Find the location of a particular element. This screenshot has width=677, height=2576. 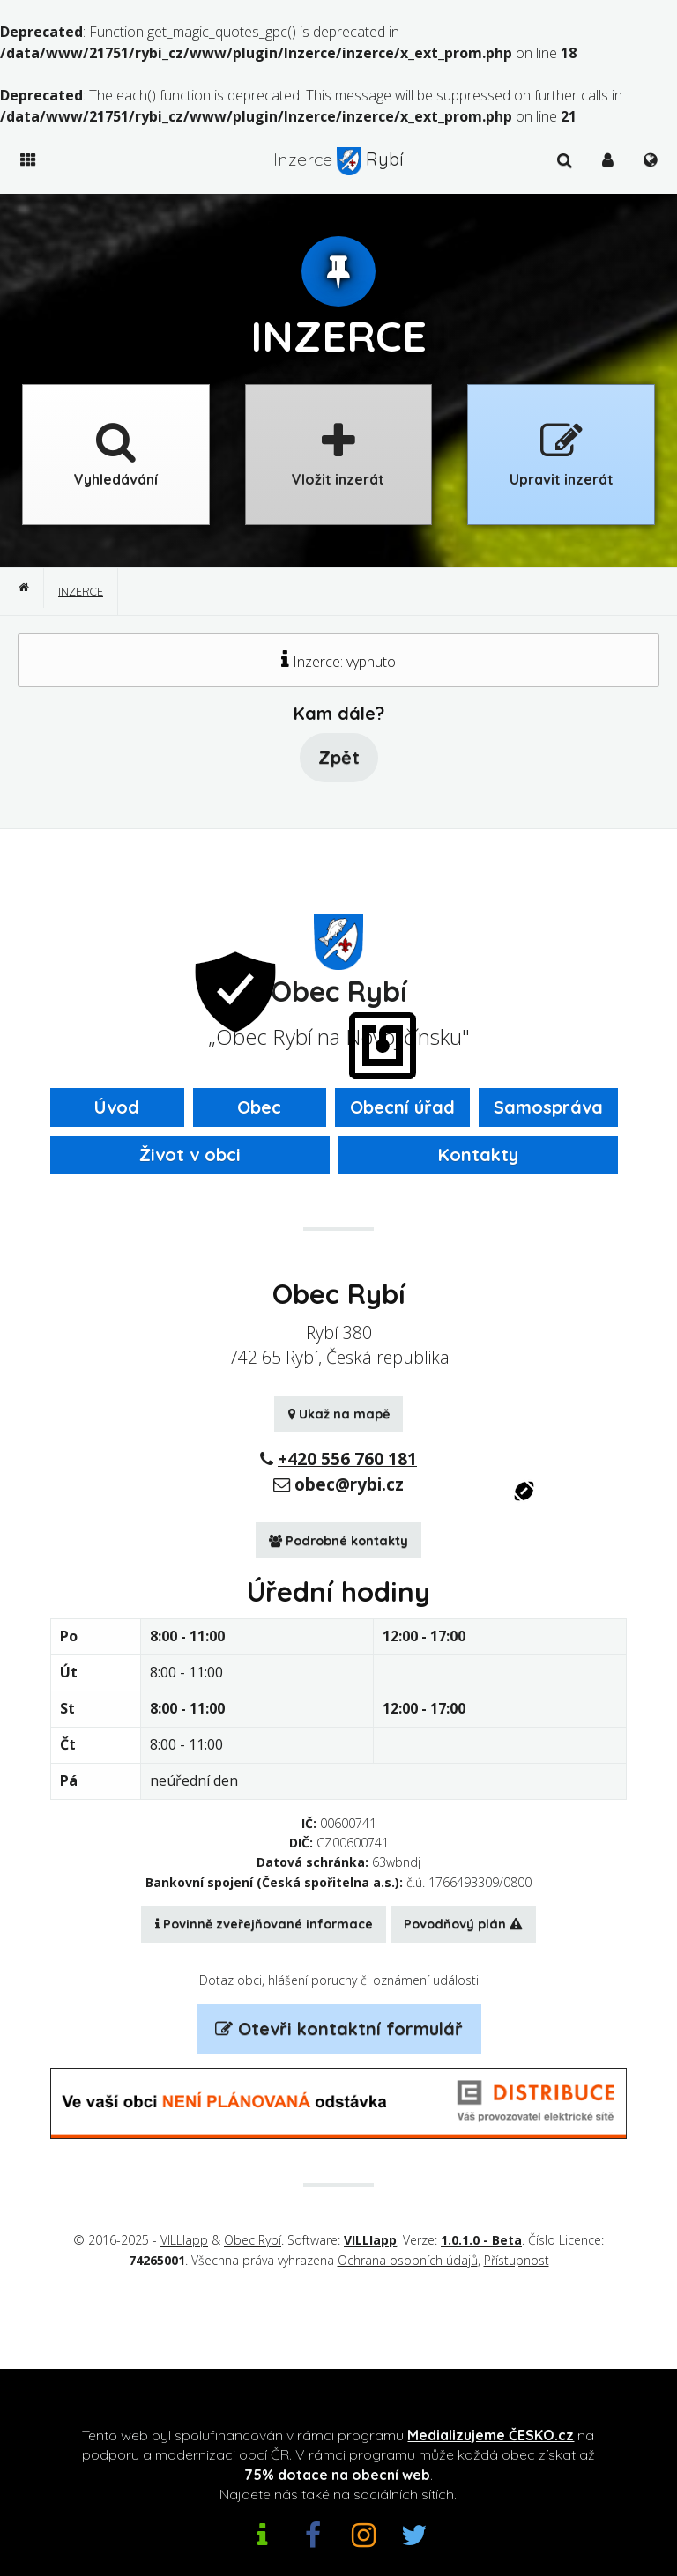

indicates security verification complete is located at coordinates (235, 992).